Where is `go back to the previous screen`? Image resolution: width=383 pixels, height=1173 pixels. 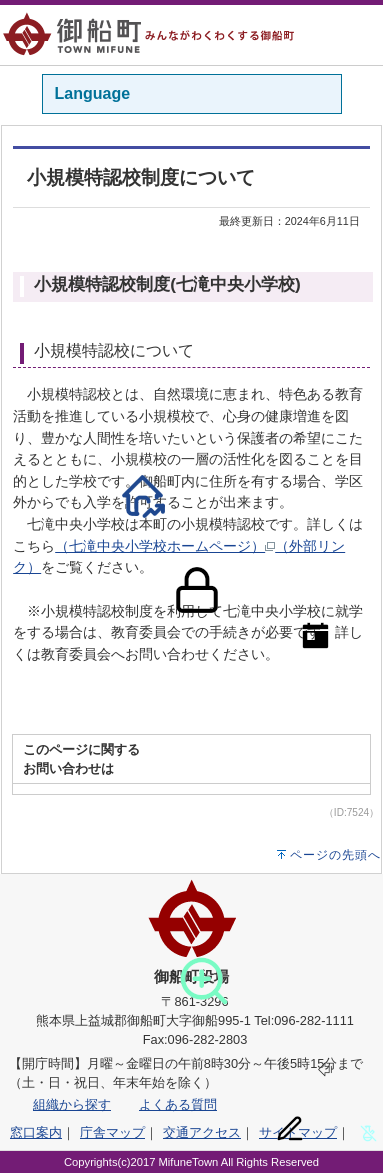 go back to the previous screen is located at coordinates (325, 1069).